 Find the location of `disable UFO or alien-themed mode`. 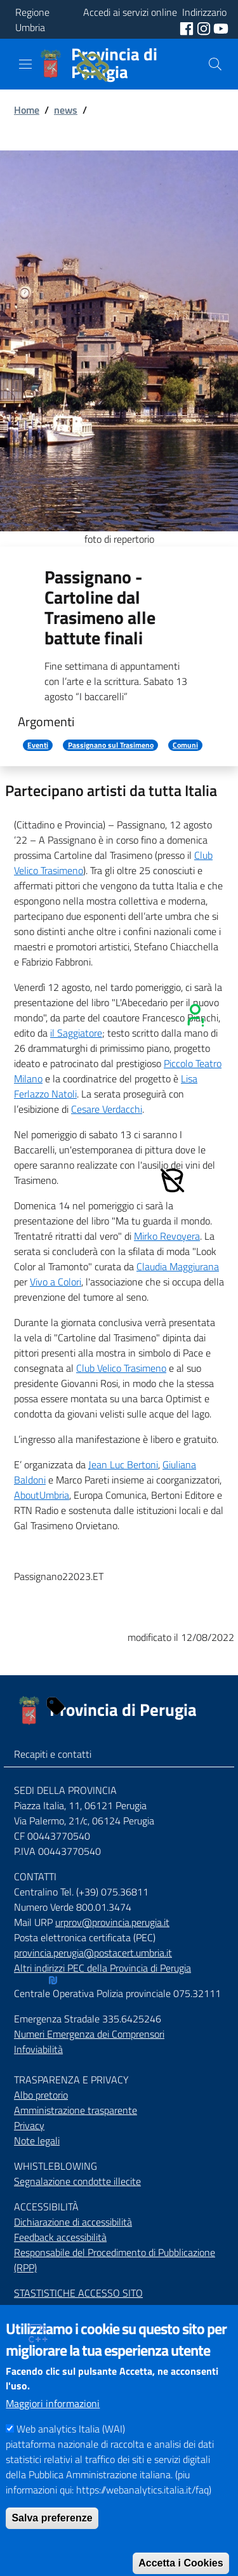

disable UFO or alien-themed mode is located at coordinates (93, 67).